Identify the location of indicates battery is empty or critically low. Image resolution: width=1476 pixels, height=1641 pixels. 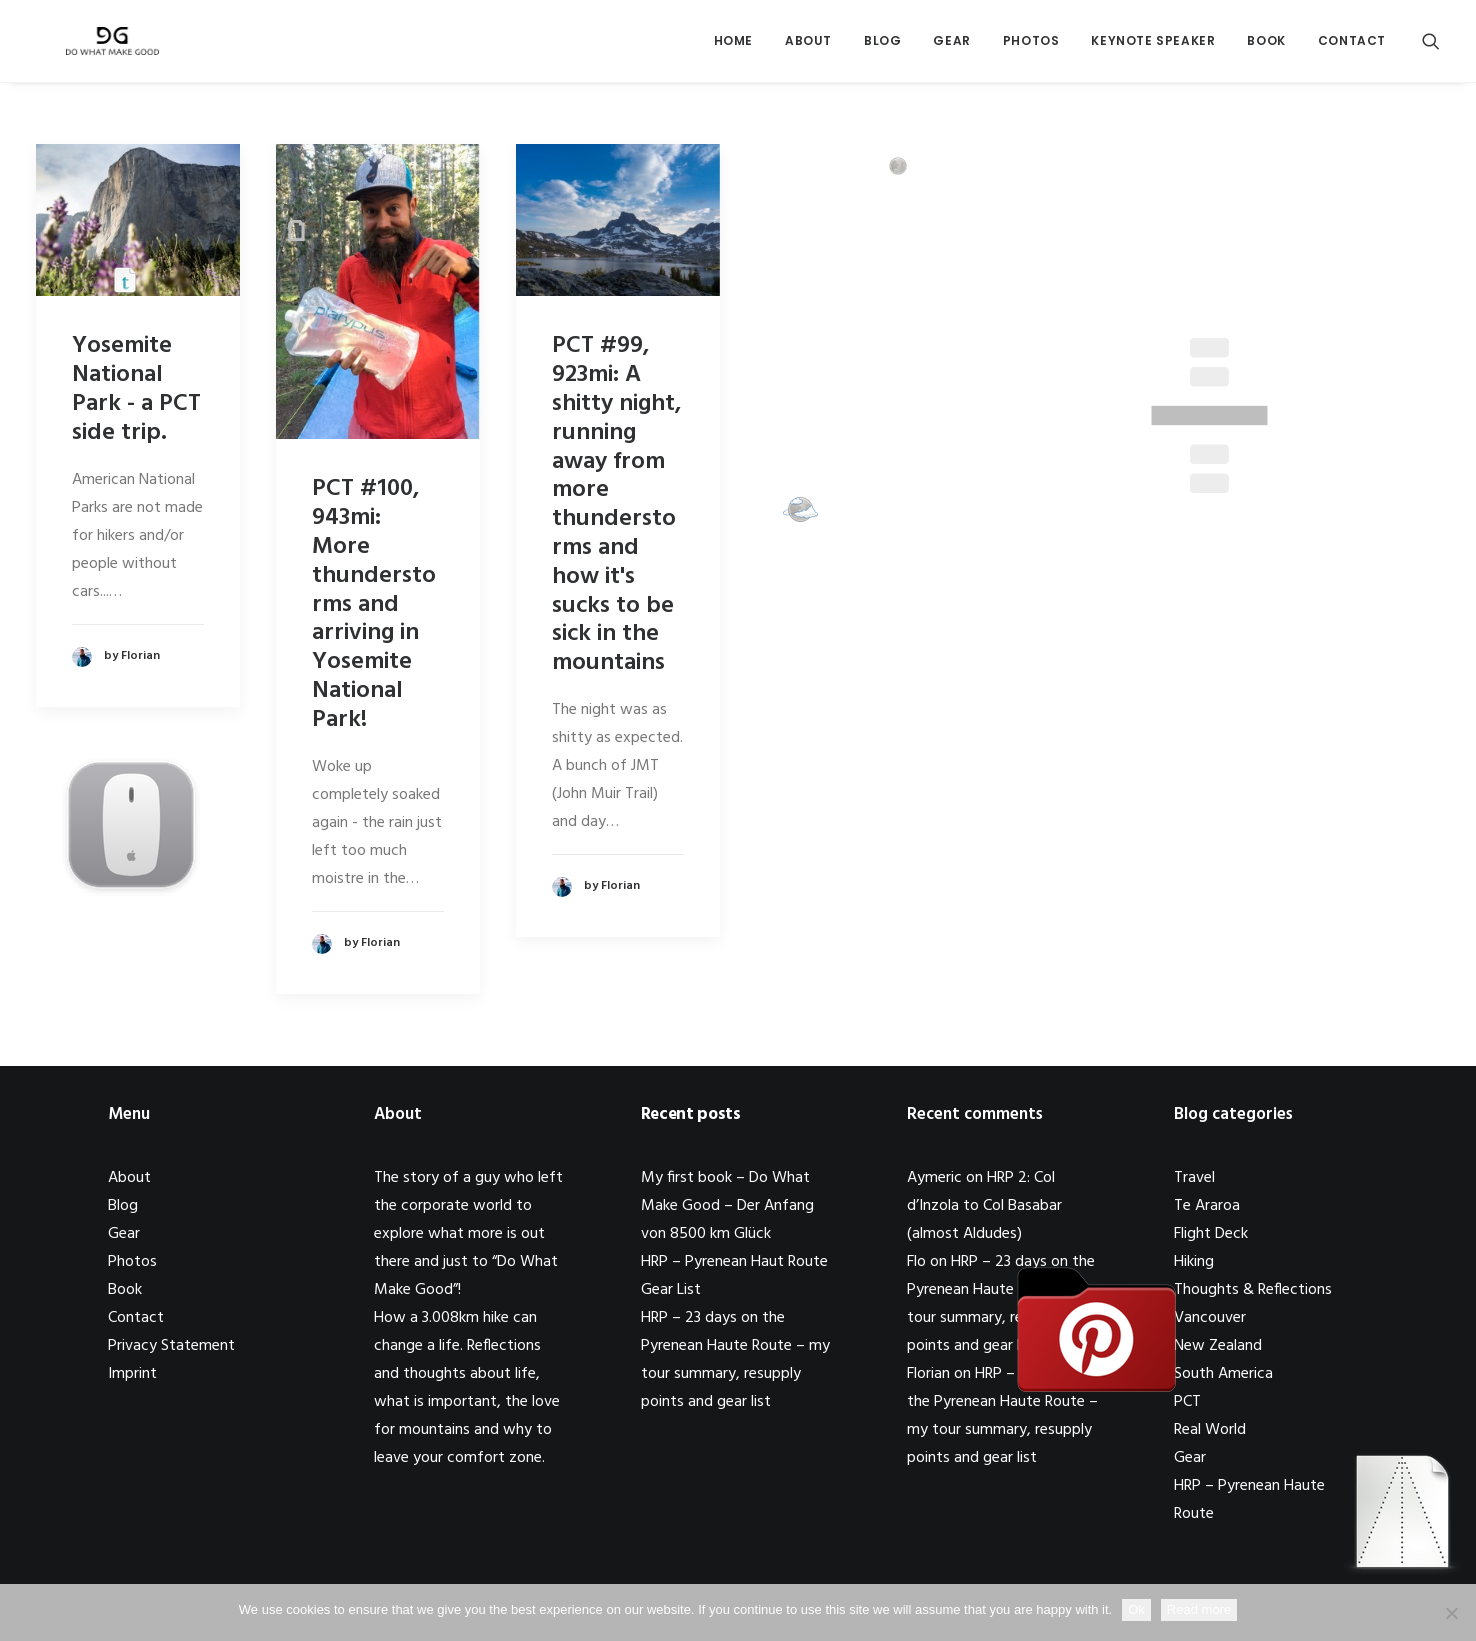
(296, 230).